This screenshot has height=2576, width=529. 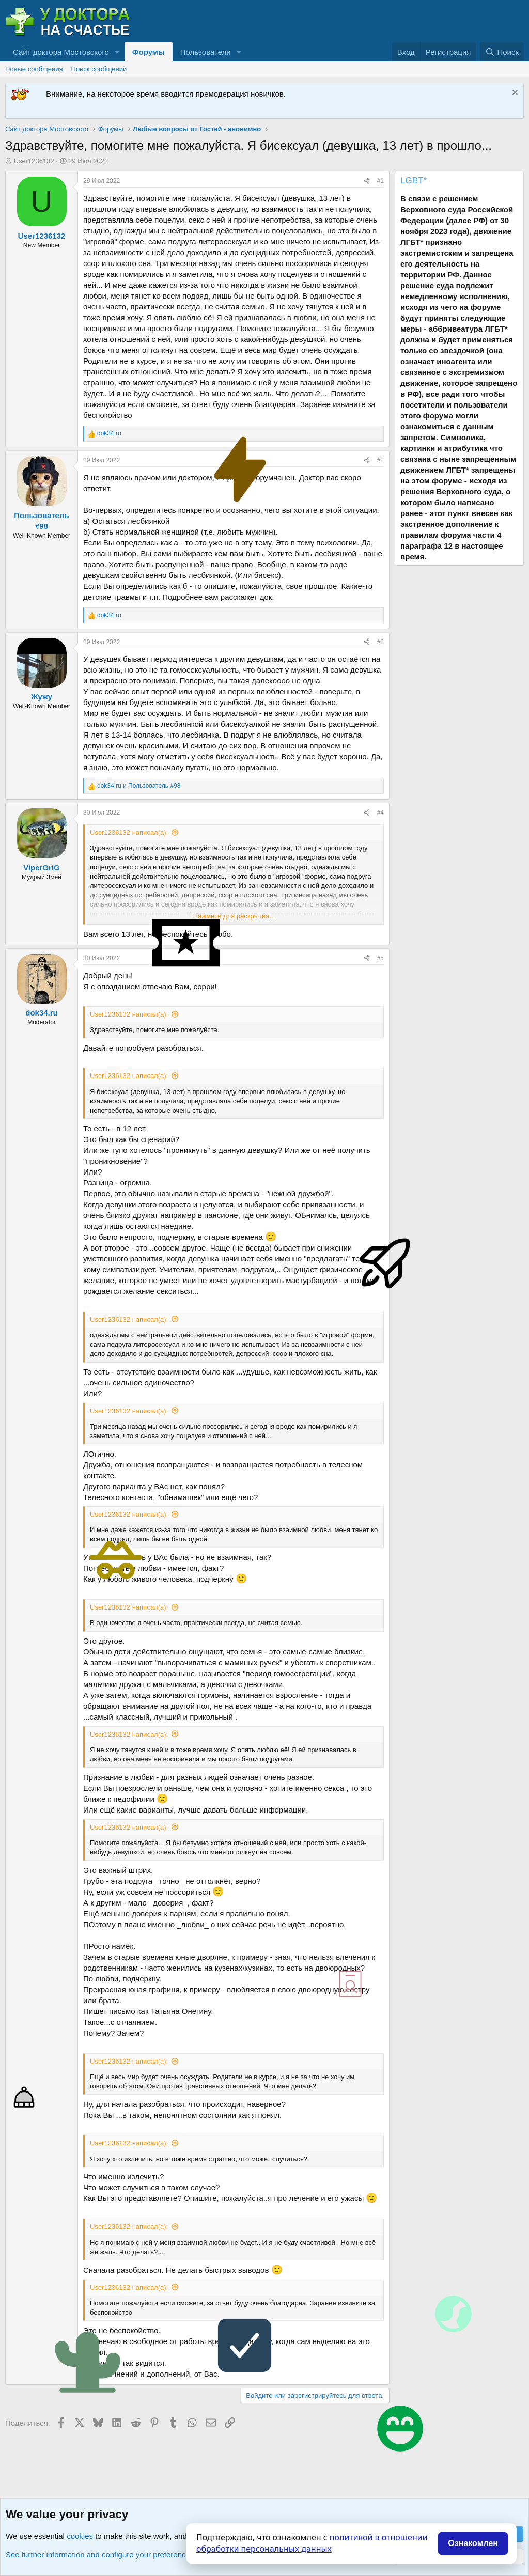 I want to click on add a laughing emoji reaction, so click(x=400, y=2428).